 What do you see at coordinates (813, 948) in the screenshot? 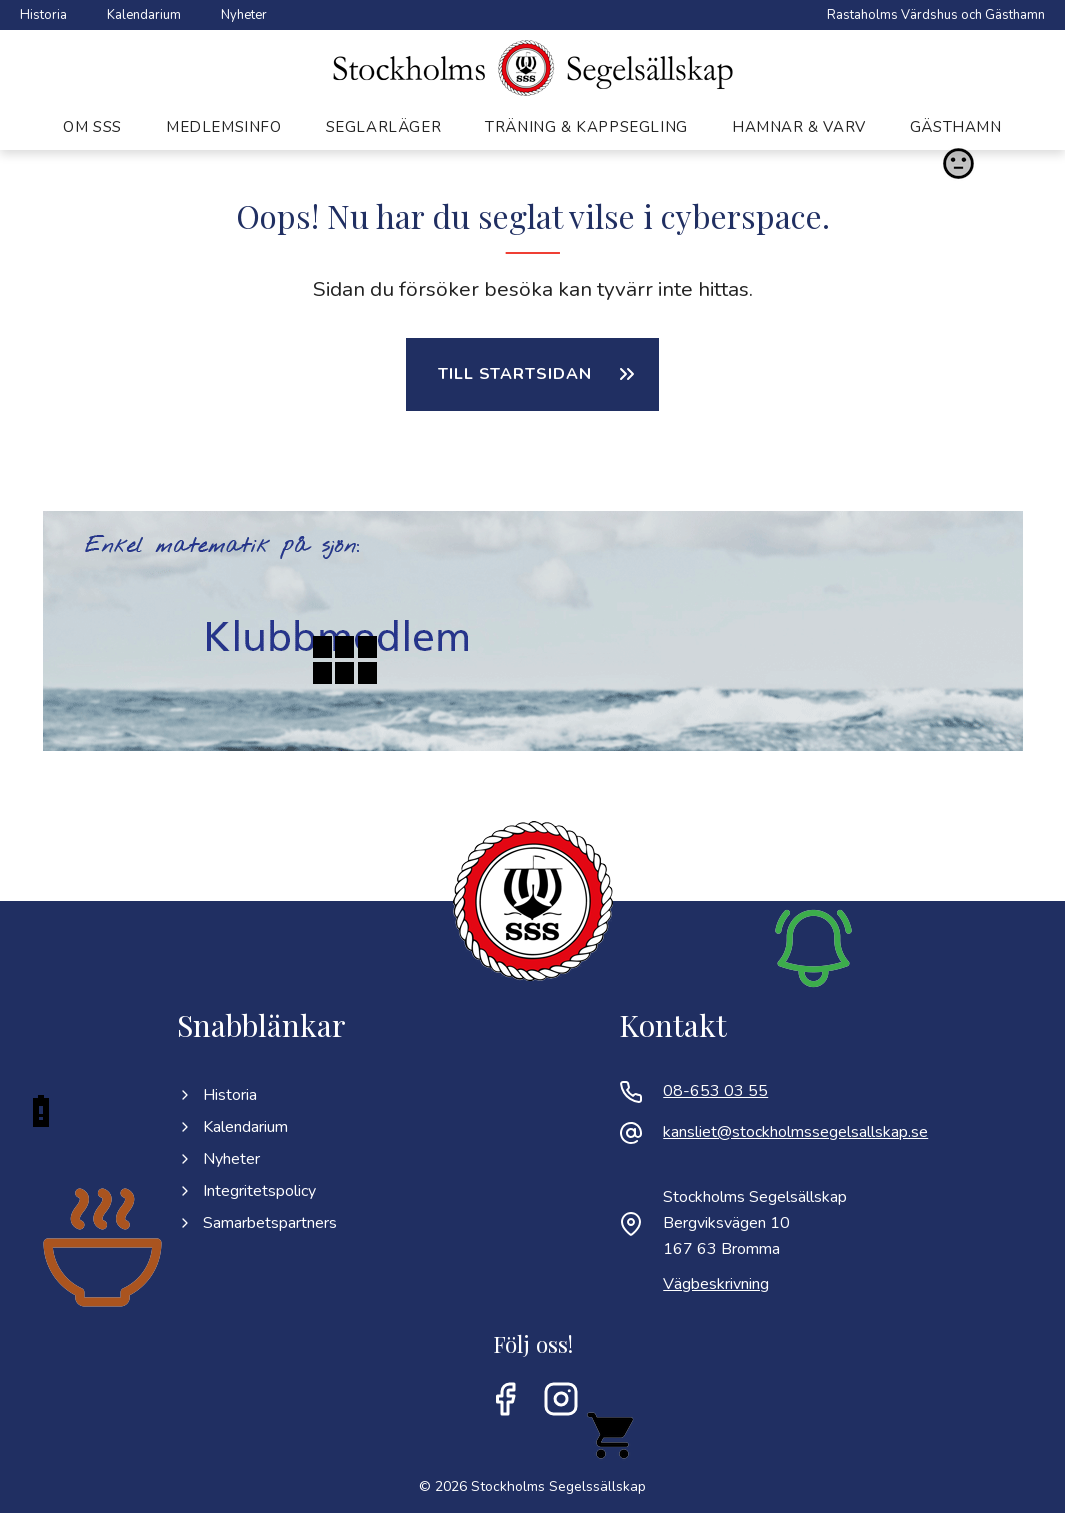
I see `indicates new notifications or alerts` at bounding box center [813, 948].